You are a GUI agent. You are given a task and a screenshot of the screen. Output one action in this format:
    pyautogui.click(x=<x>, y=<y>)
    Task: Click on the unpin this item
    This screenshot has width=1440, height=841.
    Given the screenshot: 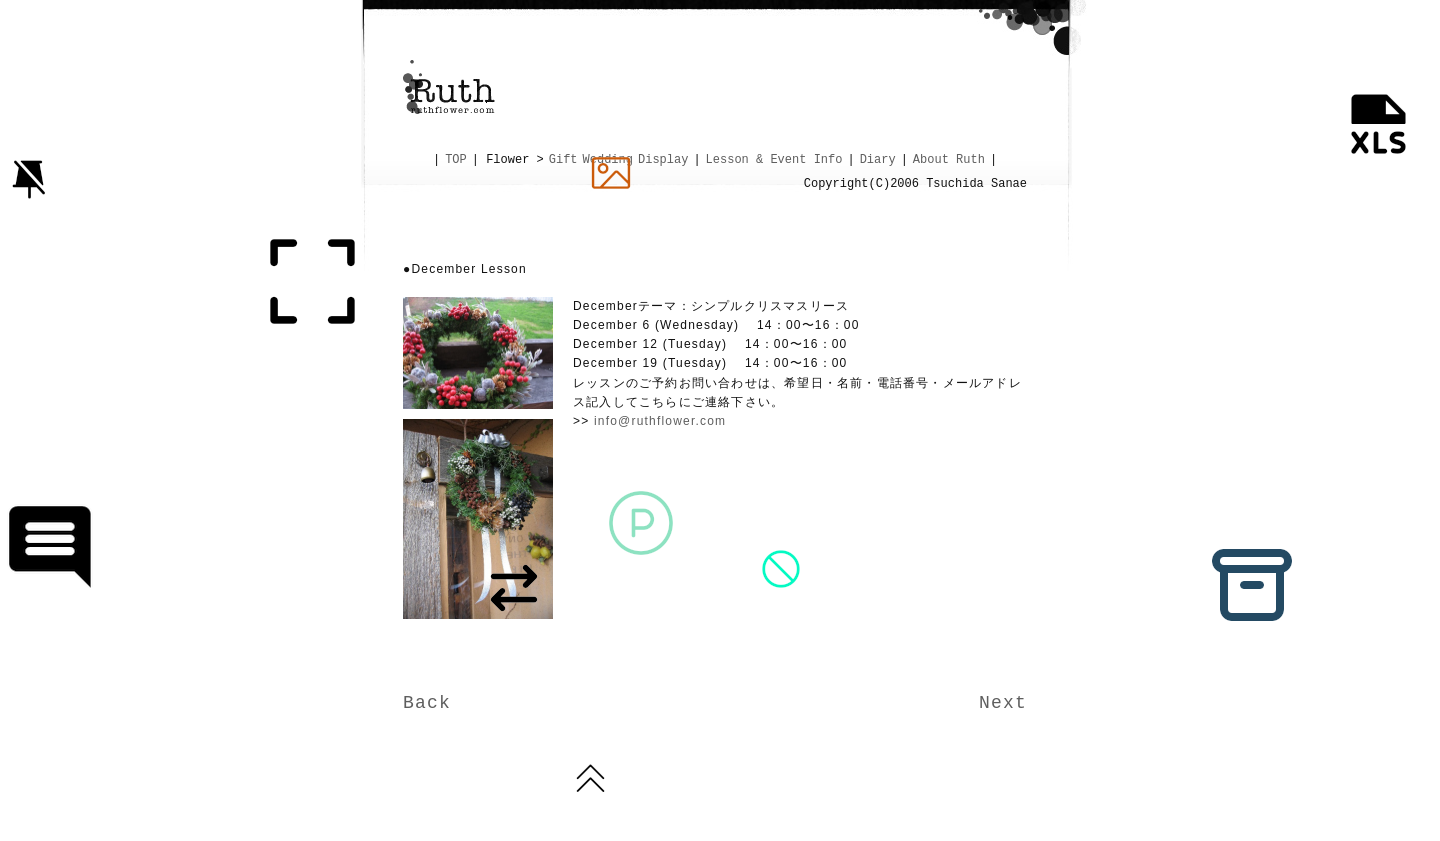 What is the action you would take?
    pyautogui.click(x=29, y=177)
    